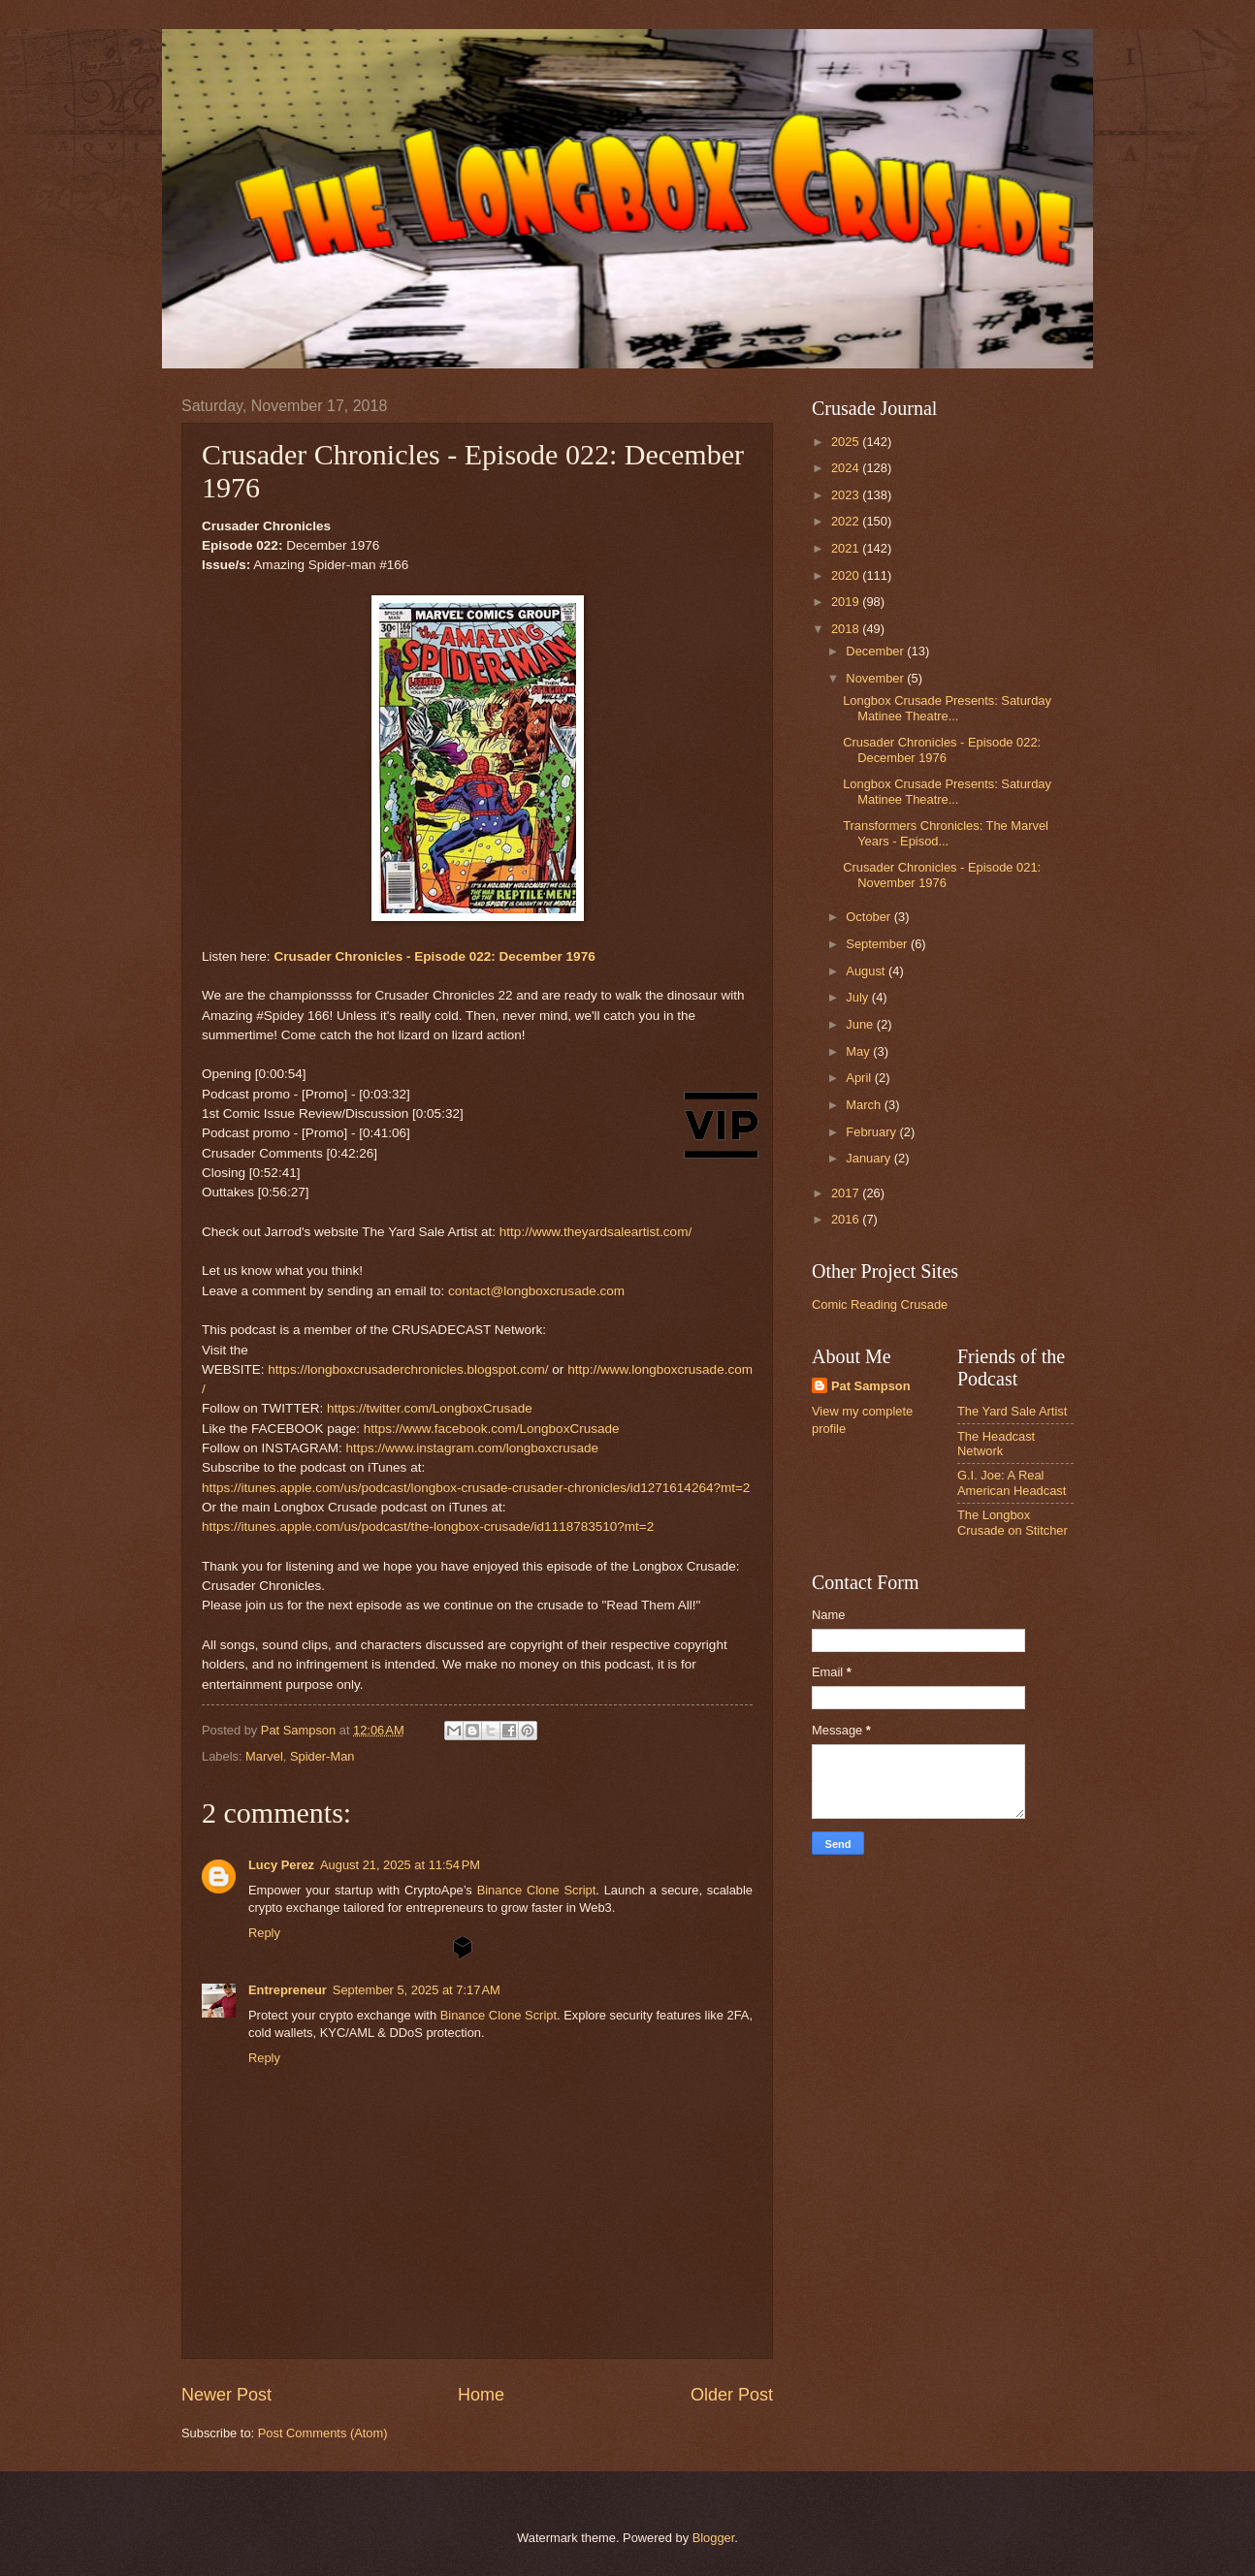  Describe the element at coordinates (463, 1948) in the screenshot. I see `access Google Dialogflow conversational AI platform` at that location.